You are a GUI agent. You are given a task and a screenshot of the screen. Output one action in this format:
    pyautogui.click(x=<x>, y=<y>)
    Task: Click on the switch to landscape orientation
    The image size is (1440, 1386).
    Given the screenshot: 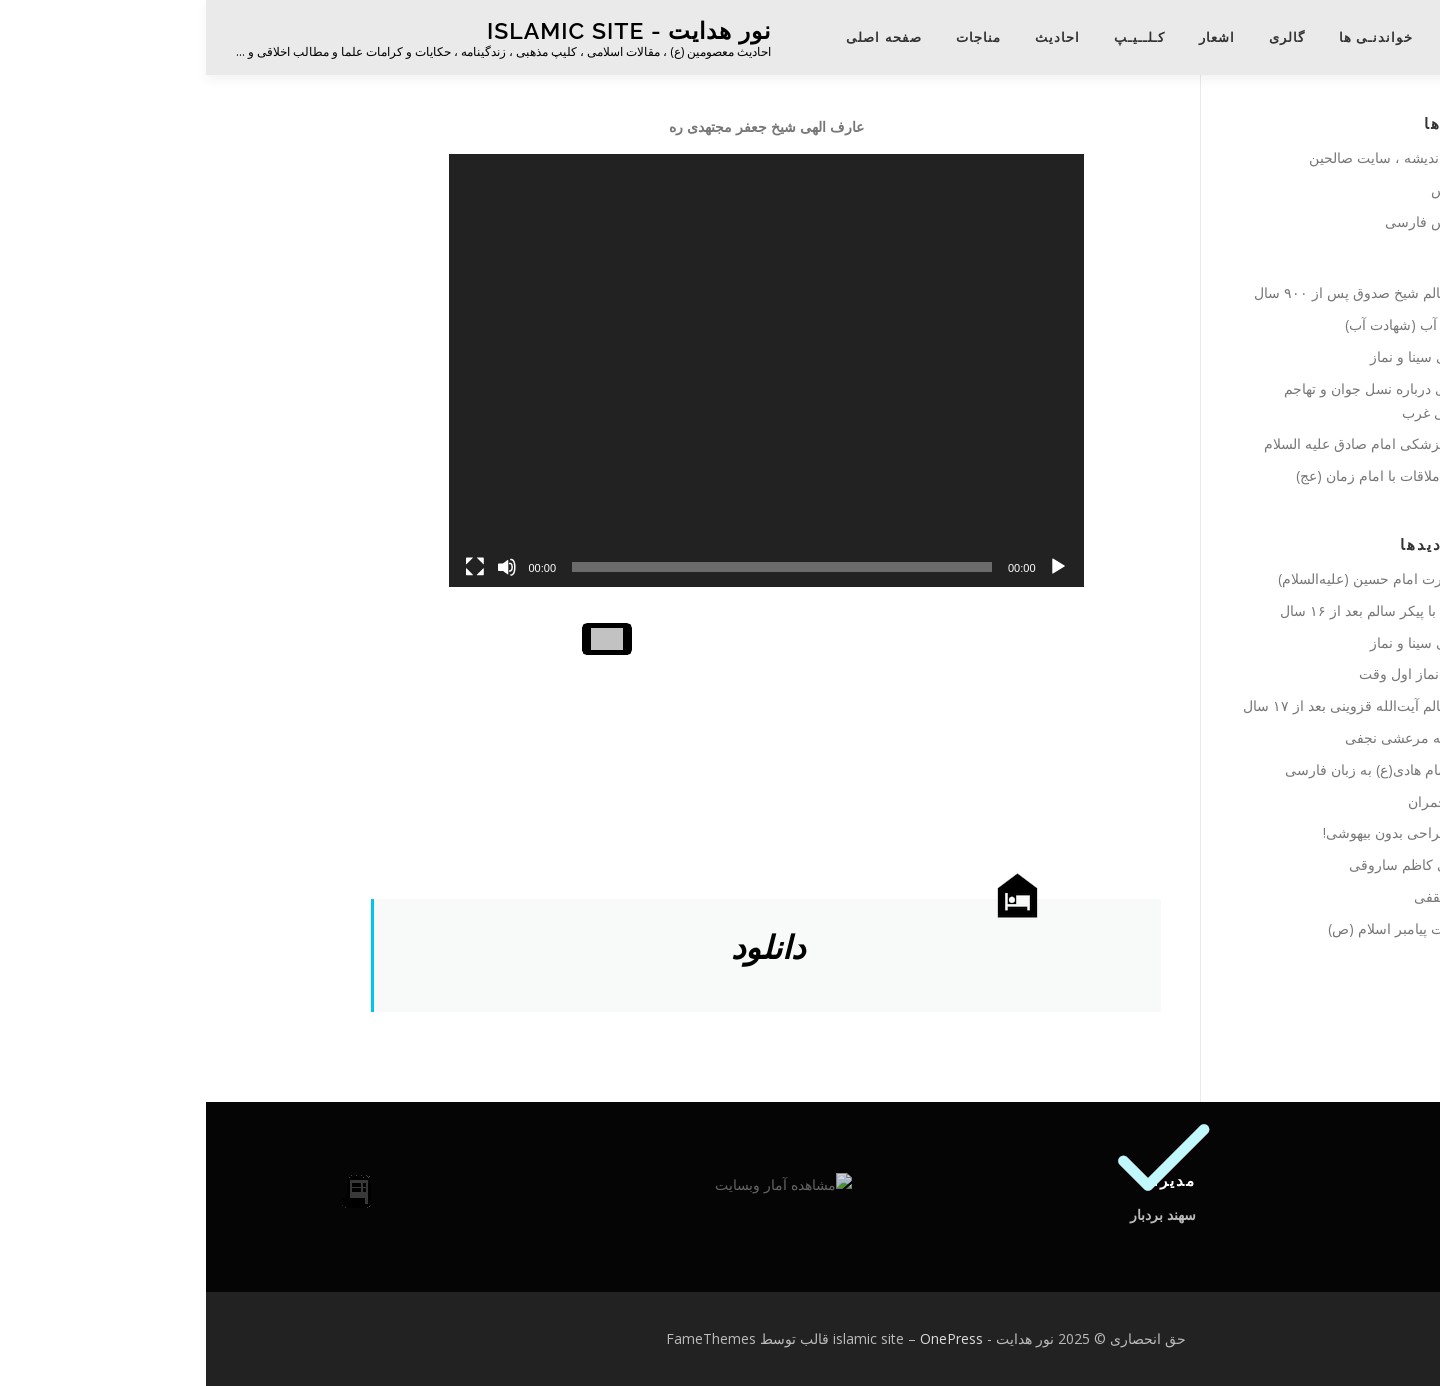 What is the action you would take?
    pyautogui.click(x=607, y=639)
    